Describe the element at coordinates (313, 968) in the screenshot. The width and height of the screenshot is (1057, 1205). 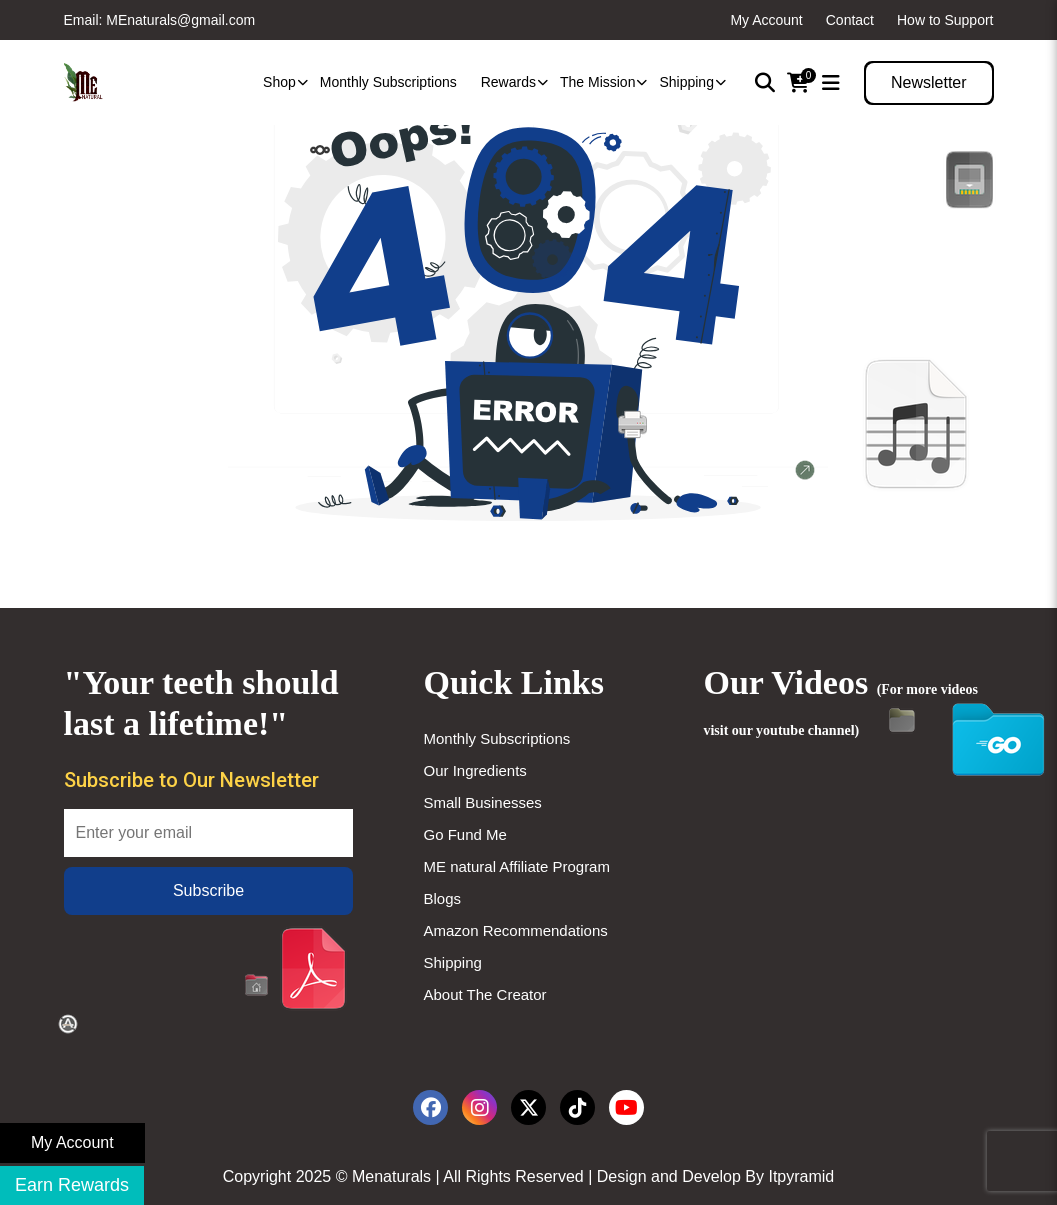
I see `a pdf document file` at that location.